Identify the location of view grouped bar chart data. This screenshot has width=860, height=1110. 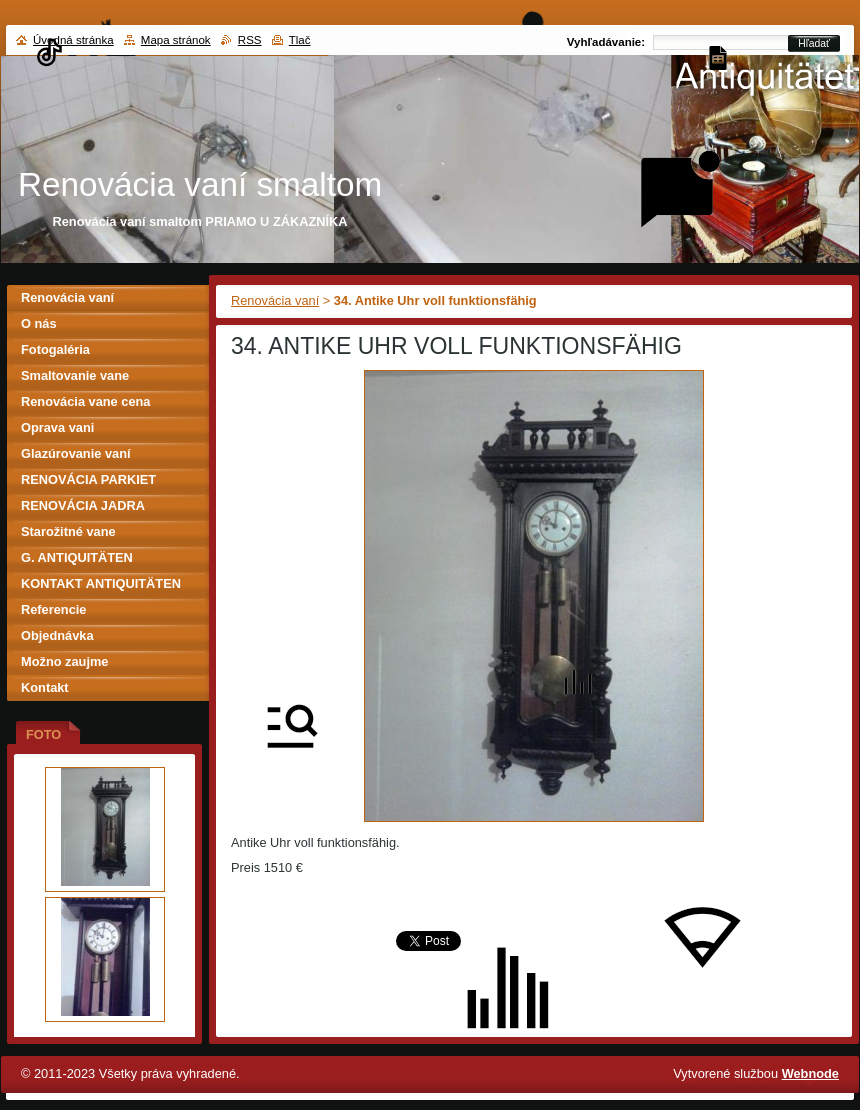
(510, 990).